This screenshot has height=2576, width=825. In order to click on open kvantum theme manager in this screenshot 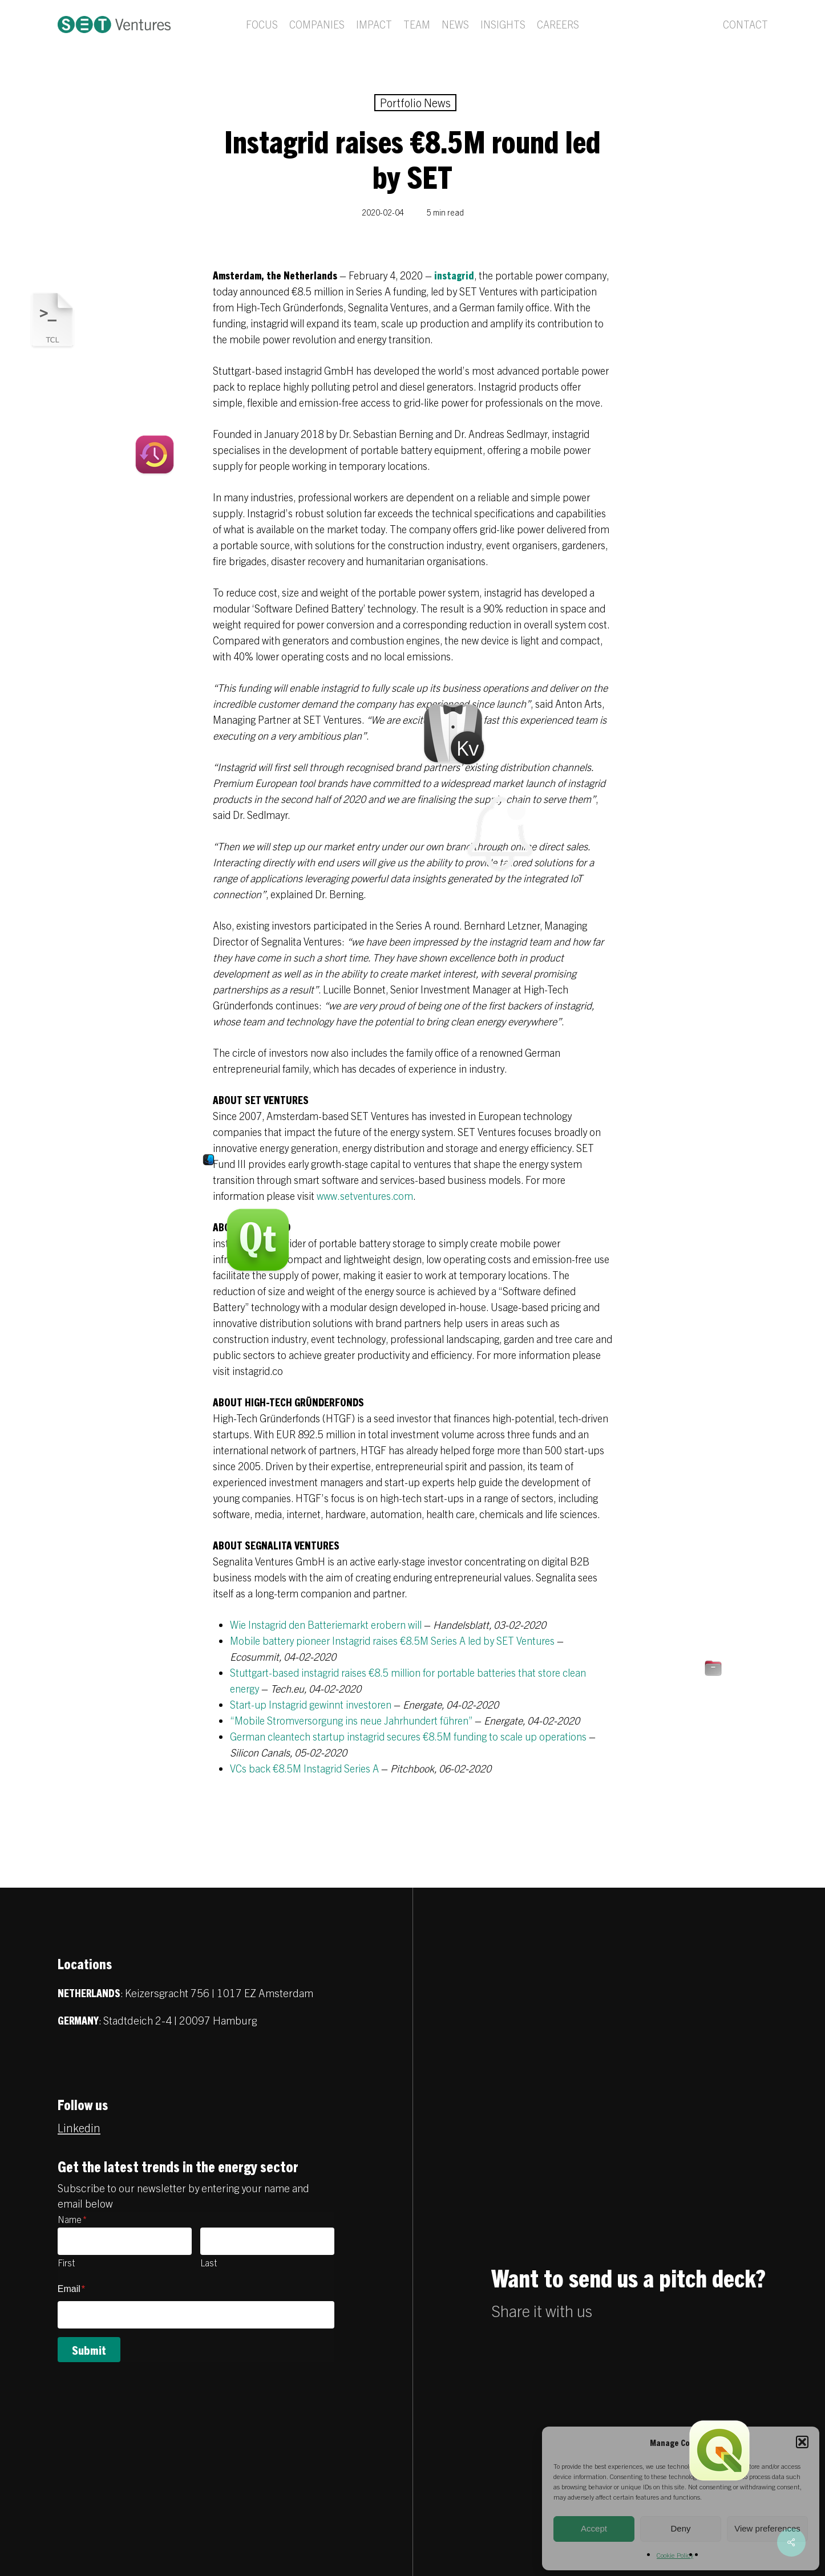, I will do `click(453, 733)`.